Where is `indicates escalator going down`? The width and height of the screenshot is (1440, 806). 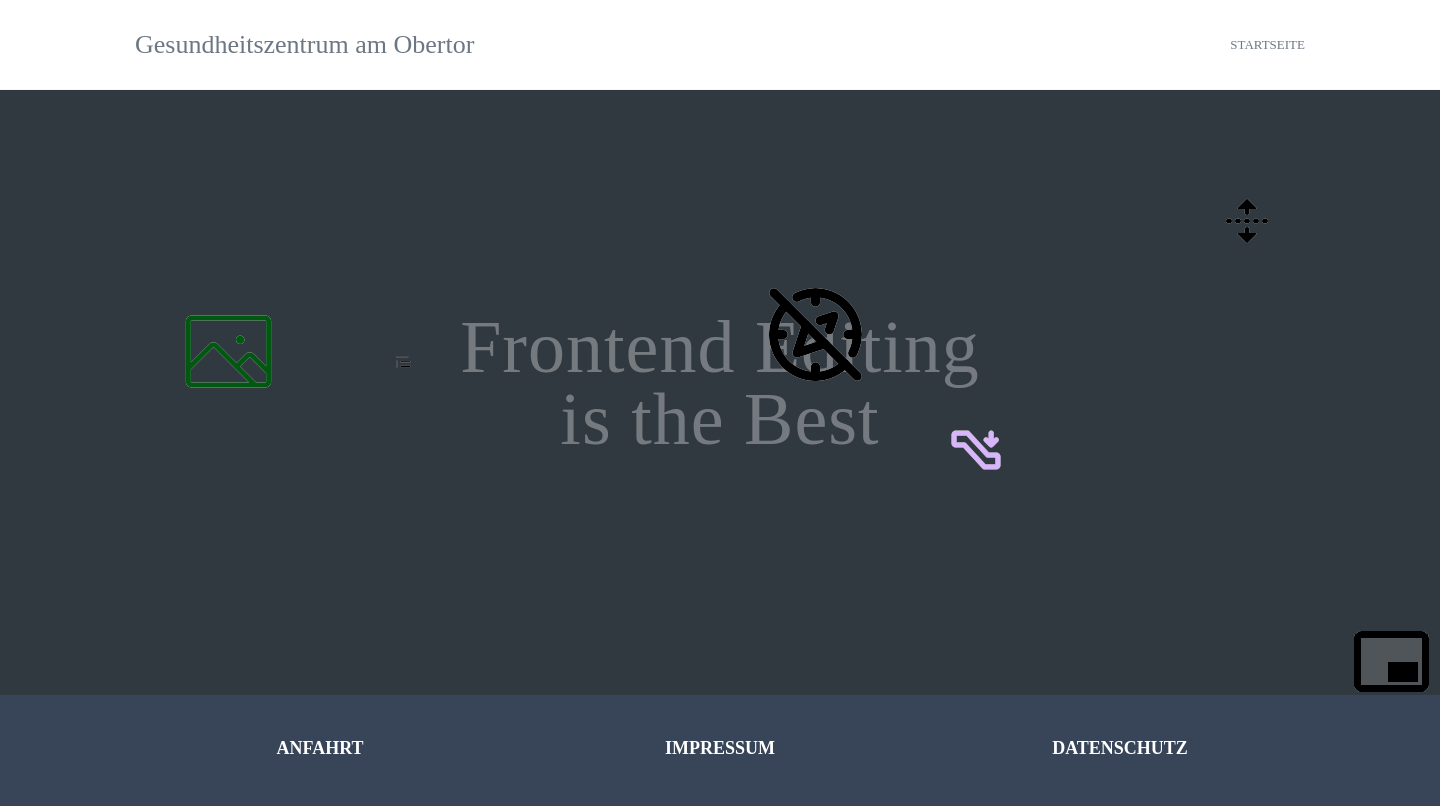
indicates escalator going down is located at coordinates (976, 450).